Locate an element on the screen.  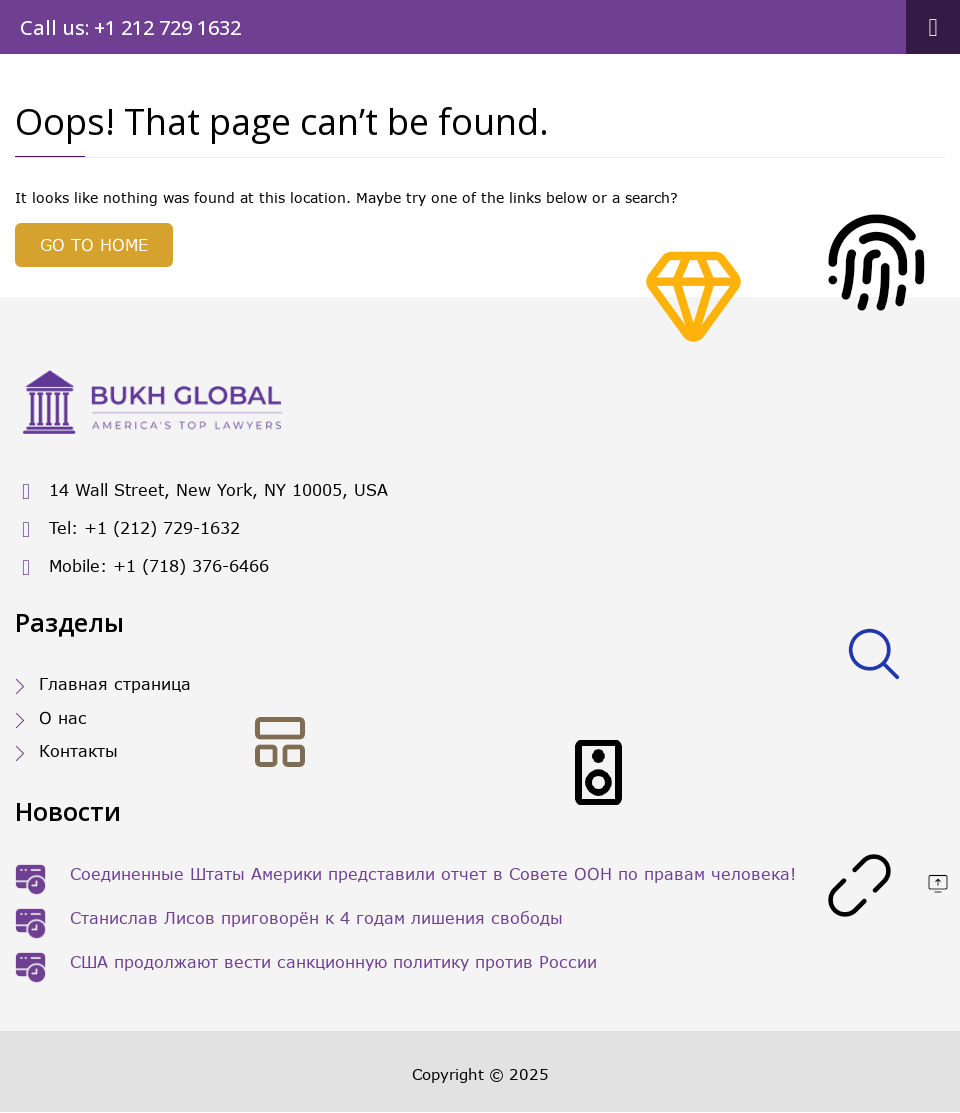
upload file to display or screen is located at coordinates (938, 883).